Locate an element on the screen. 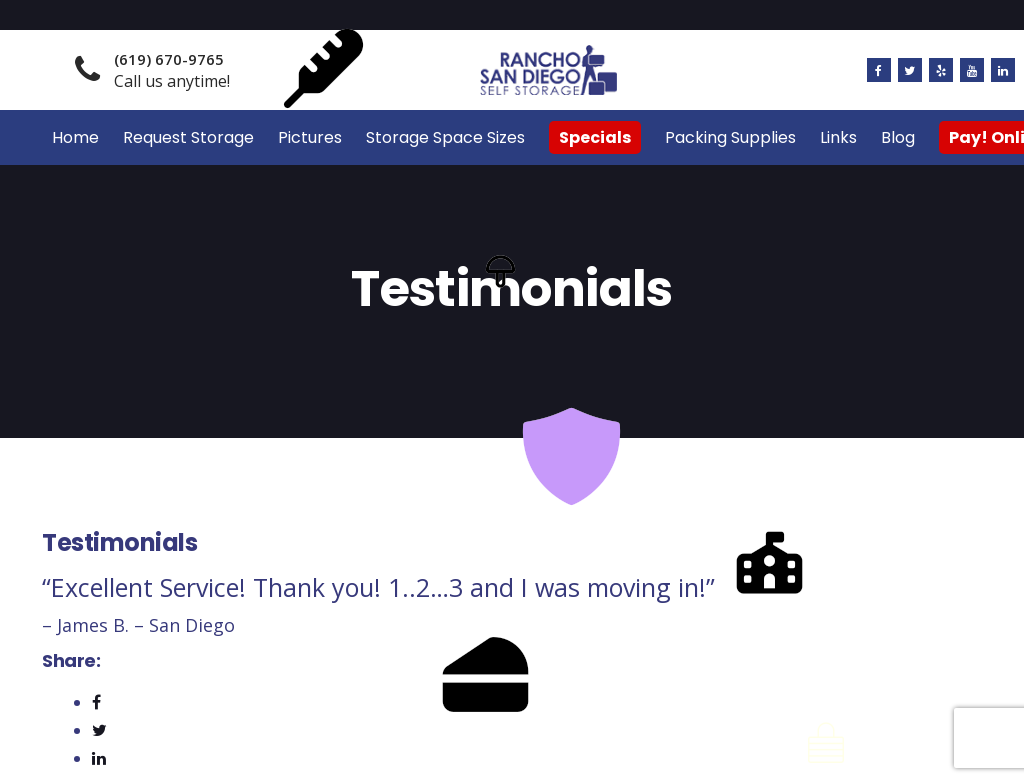  view current temperature is located at coordinates (323, 68).